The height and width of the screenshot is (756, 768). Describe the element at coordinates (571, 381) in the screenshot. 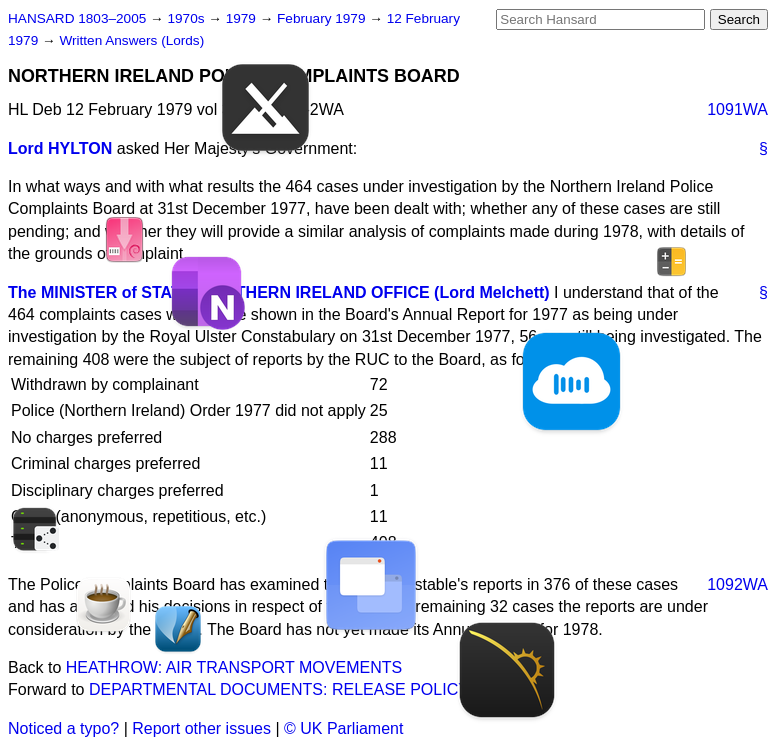

I see `open qcm cloud music streaming app` at that location.